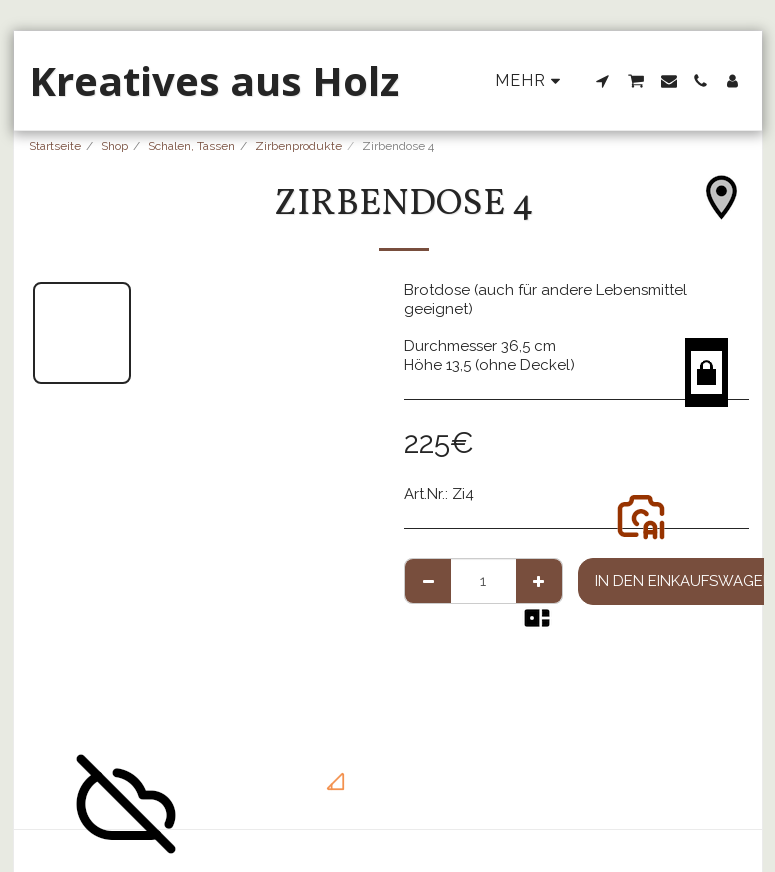 This screenshot has width=775, height=872. Describe the element at coordinates (335, 781) in the screenshot. I see `indicates weak cellular signal strength (2 bars)` at that location.